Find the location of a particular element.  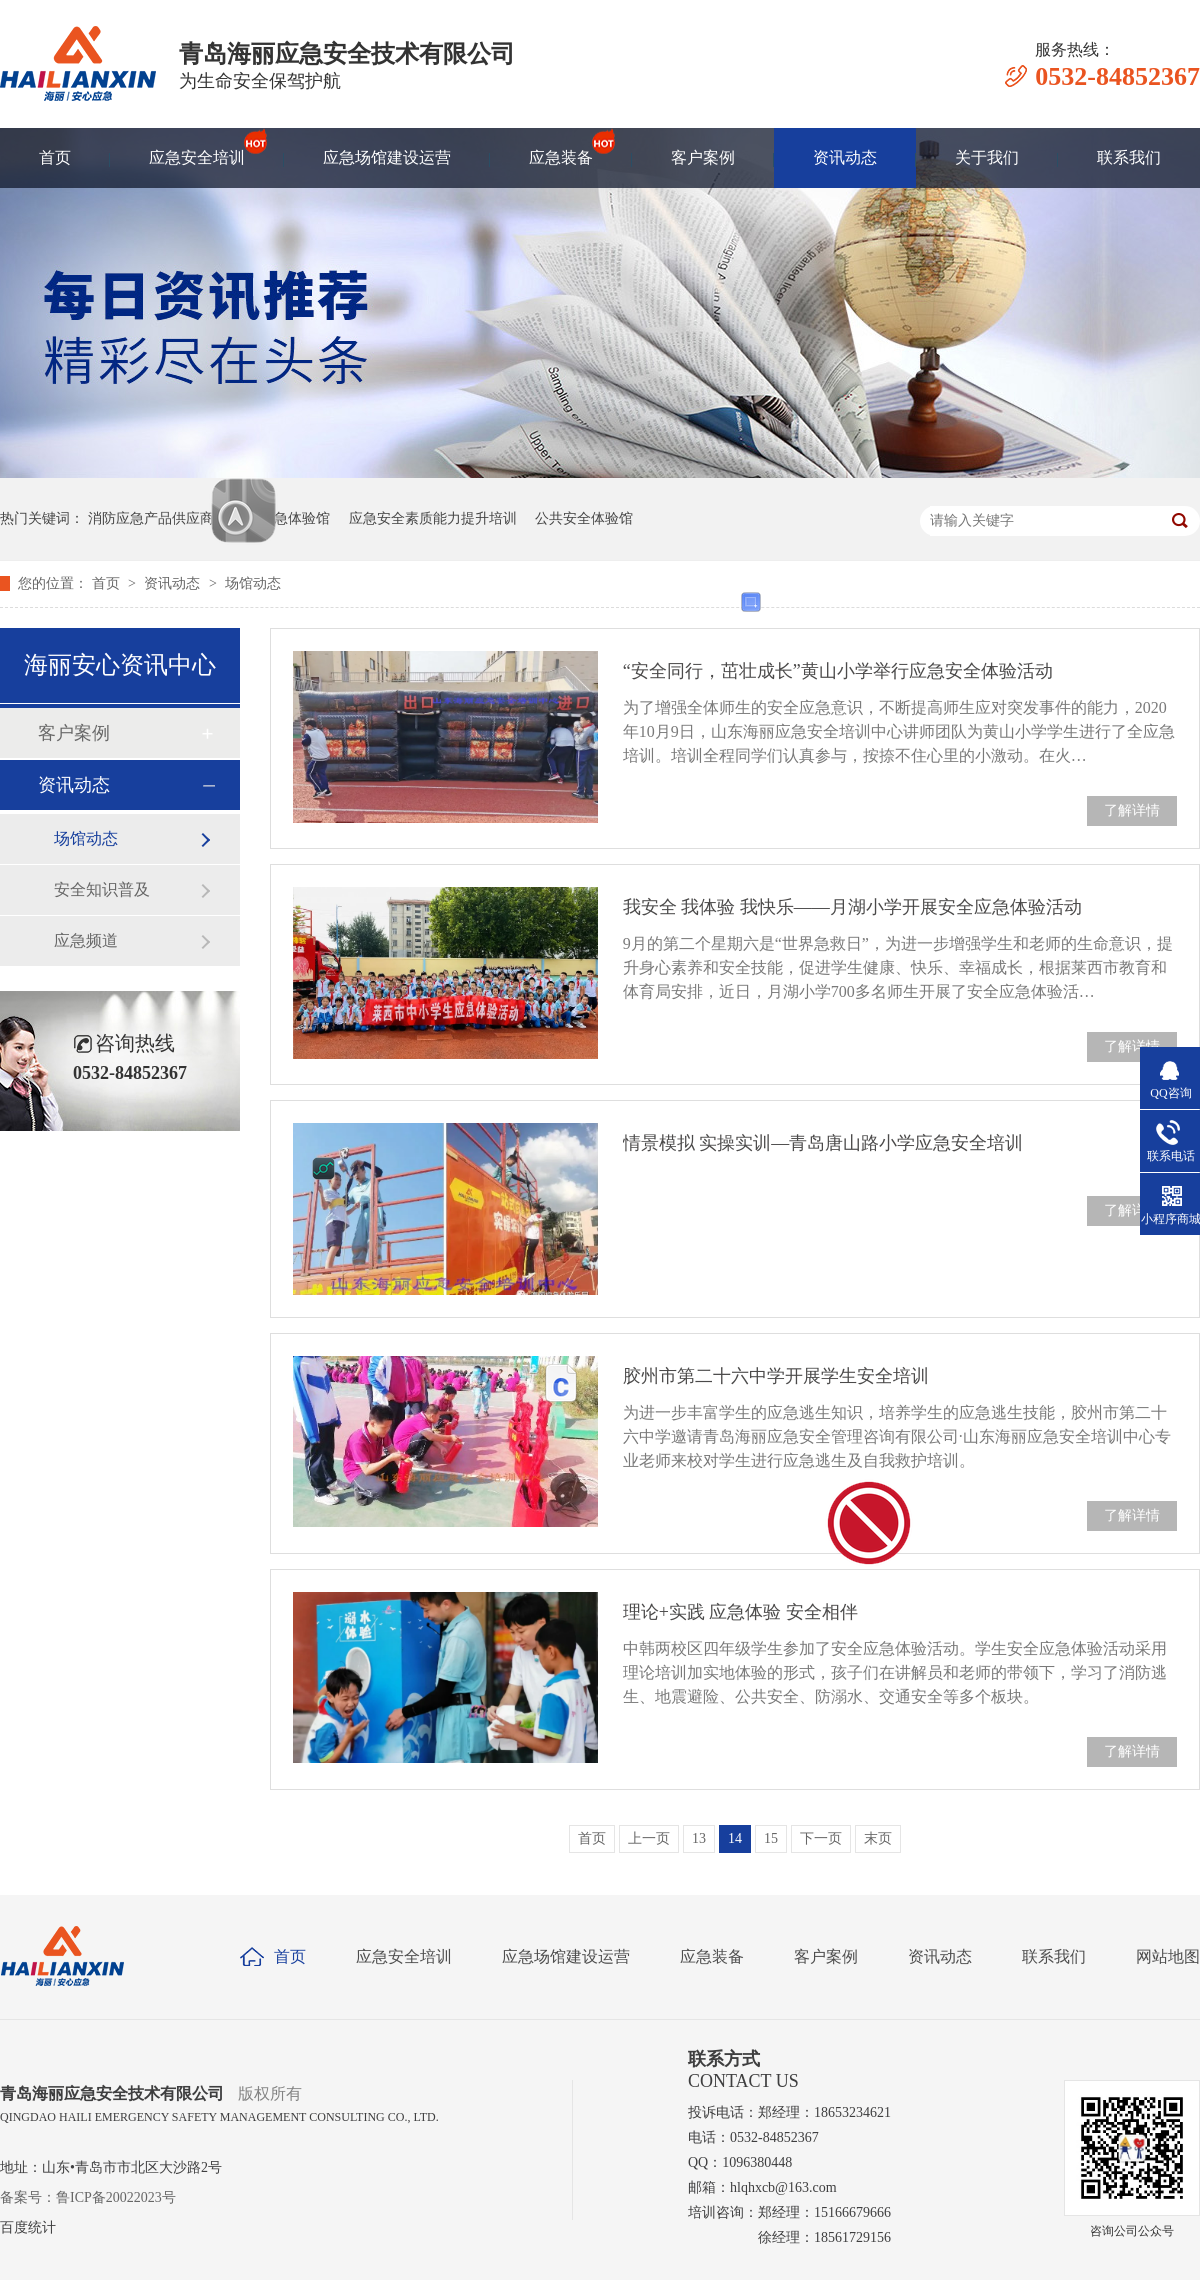

open gnome layout switcher settings is located at coordinates (323, 1168).